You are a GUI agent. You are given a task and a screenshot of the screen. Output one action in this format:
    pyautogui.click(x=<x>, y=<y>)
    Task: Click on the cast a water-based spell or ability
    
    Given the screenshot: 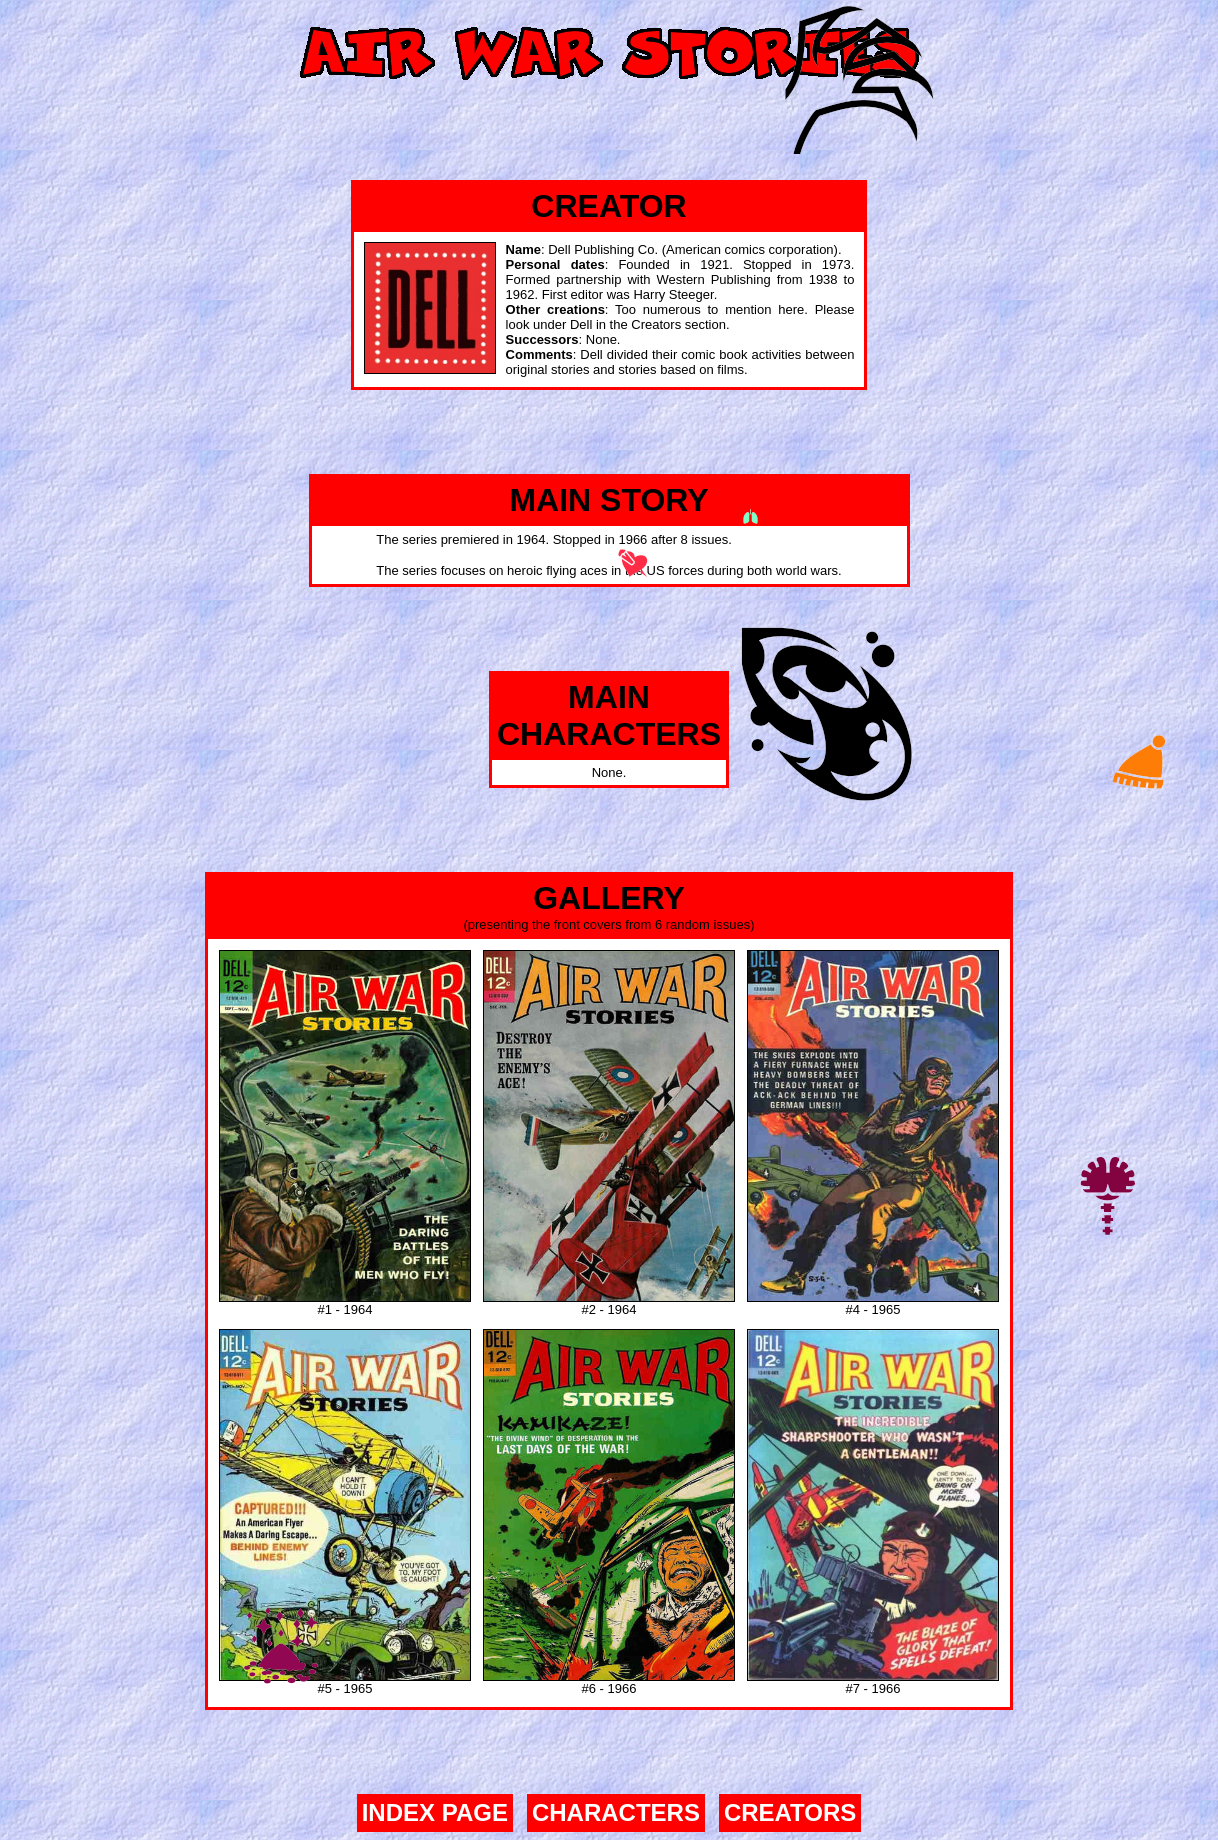 What is the action you would take?
    pyautogui.click(x=827, y=714)
    